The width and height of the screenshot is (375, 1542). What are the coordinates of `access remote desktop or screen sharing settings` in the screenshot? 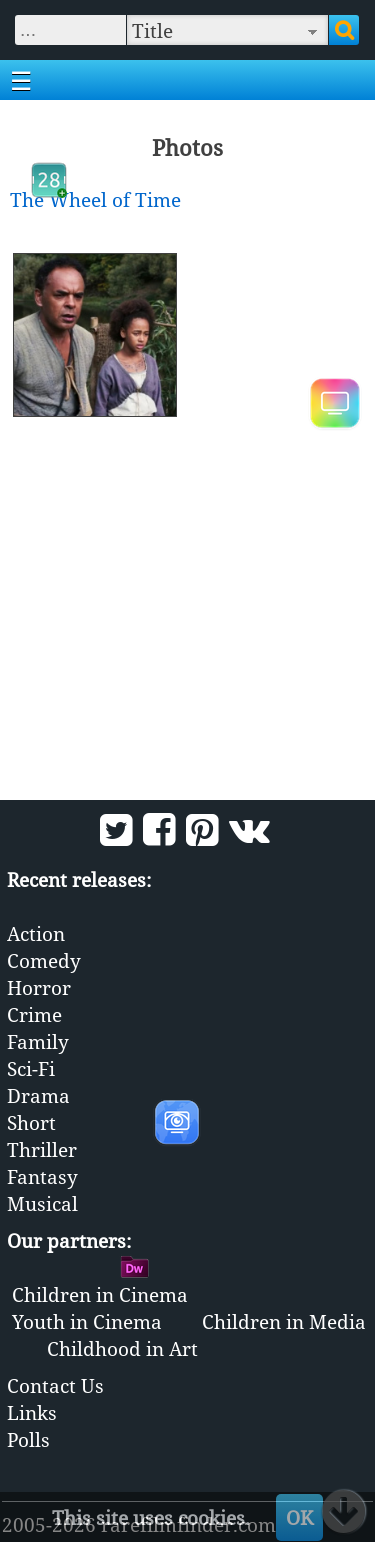 It's located at (177, 1123).